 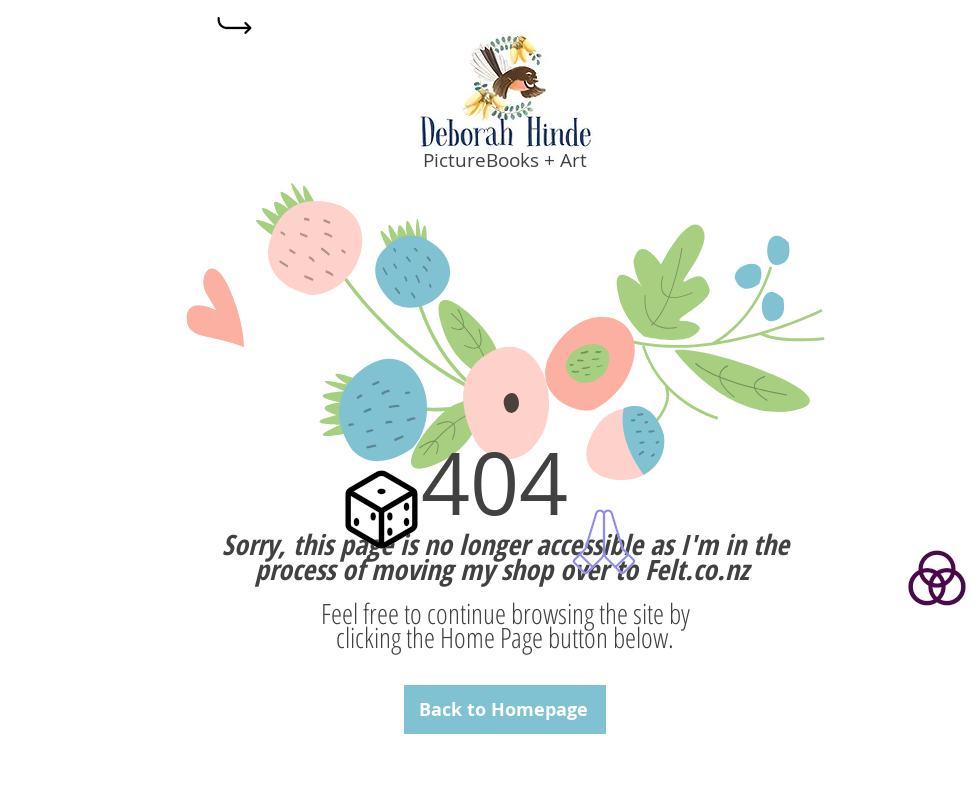 I want to click on indicates overlapping or shared data between three sets, so click(x=937, y=579).